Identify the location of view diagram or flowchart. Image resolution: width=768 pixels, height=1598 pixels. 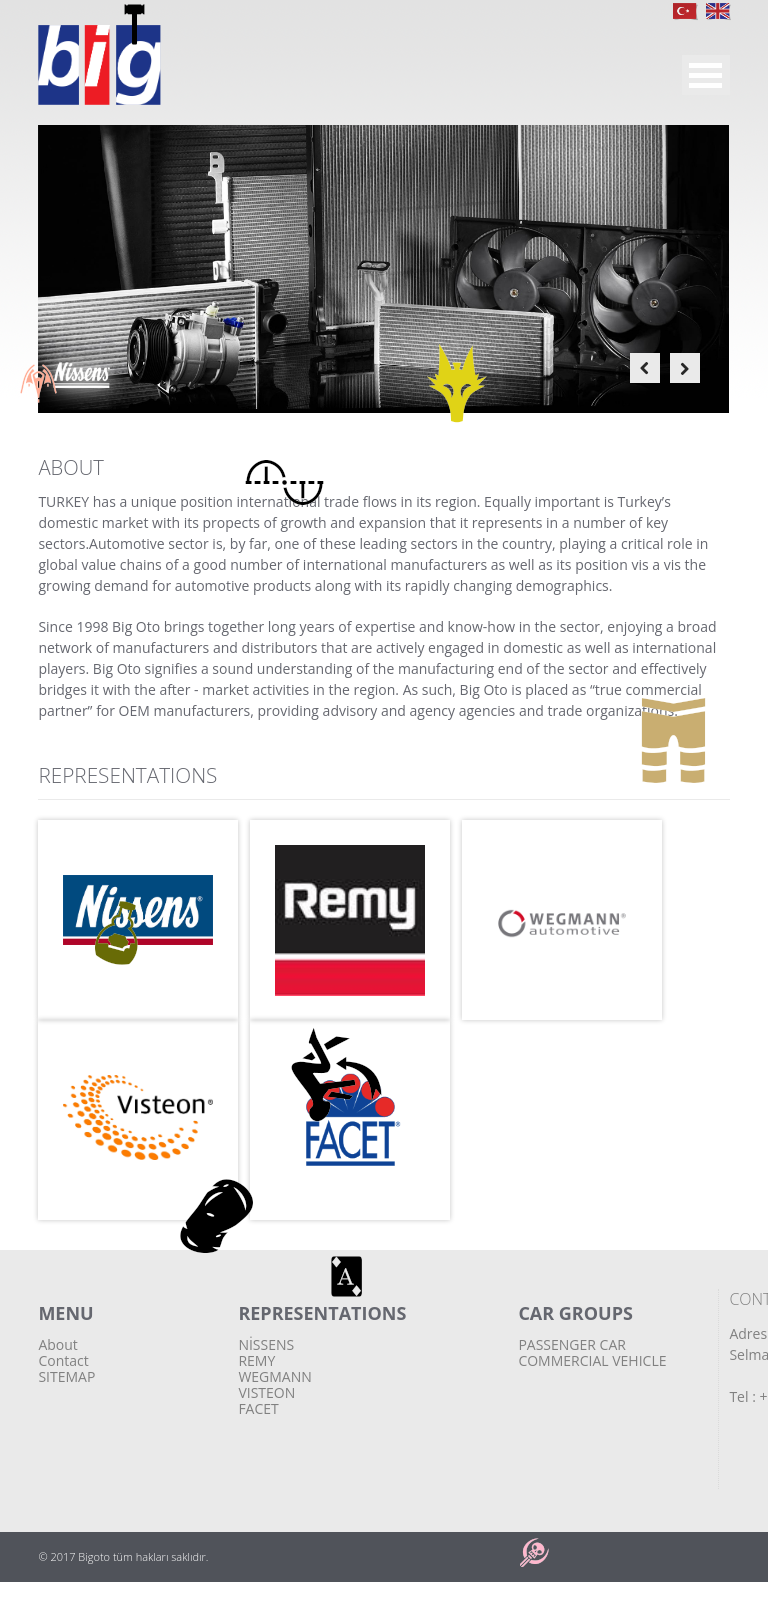
(284, 482).